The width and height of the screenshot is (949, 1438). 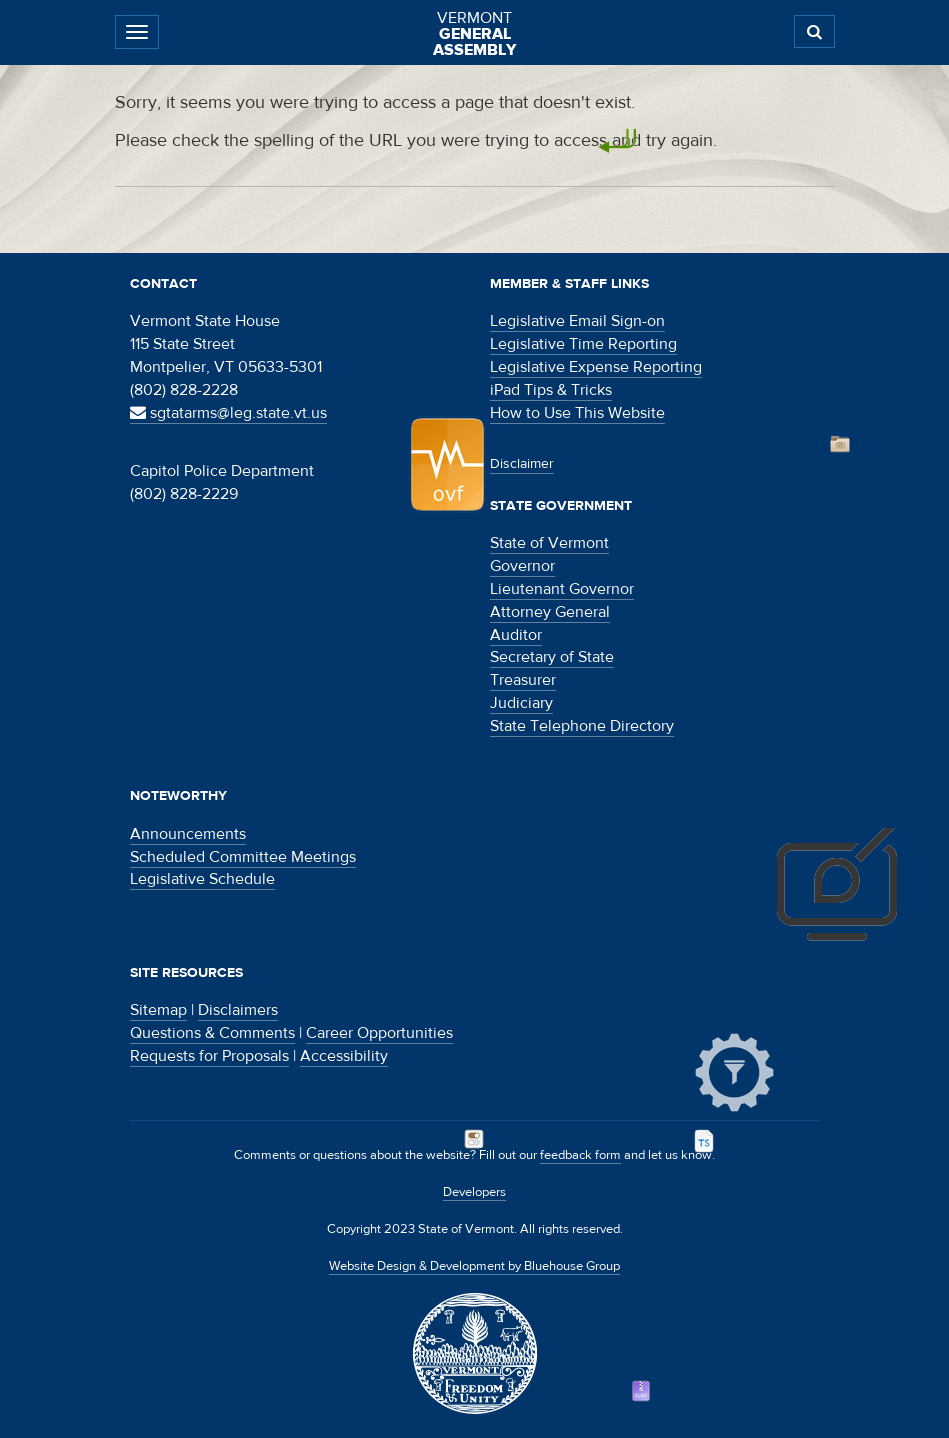 What do you see at coordinates (616, 138) in the screenshot?
I see `reply to all recipients of an email` at bounding box center [616, 138].